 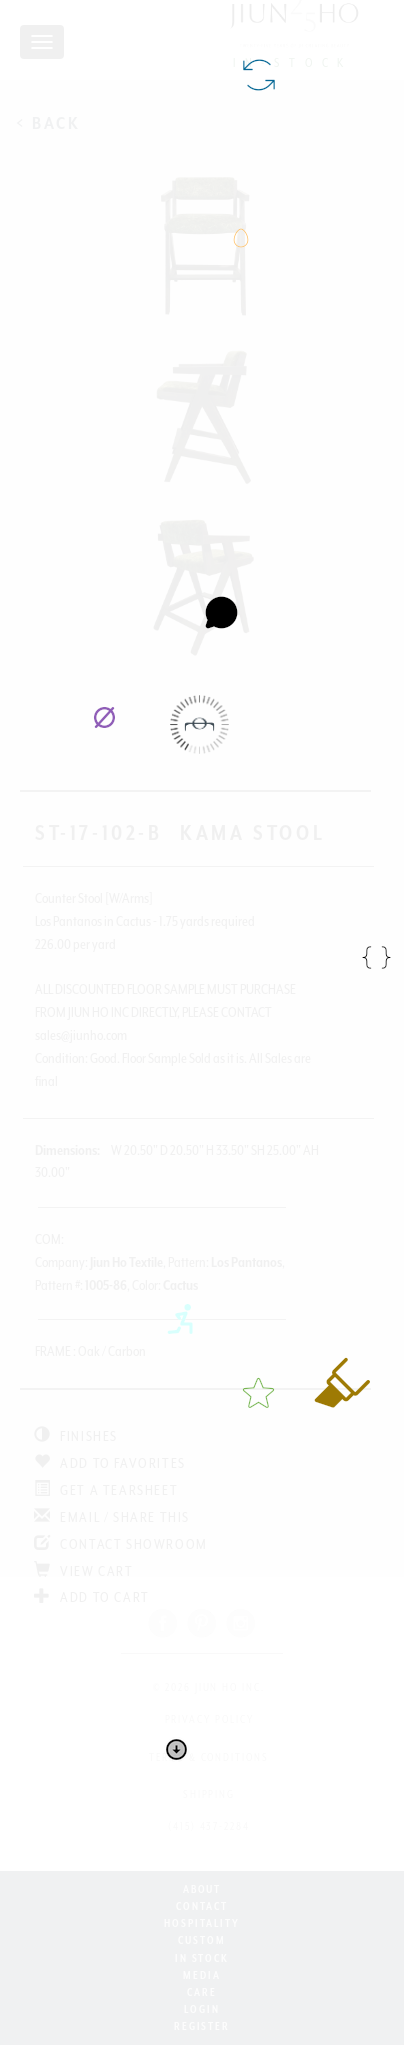 What do you see at coordinates (258, 1393) in the screenshot?
I see `add to favorites` at bounding box center [258, 1393].